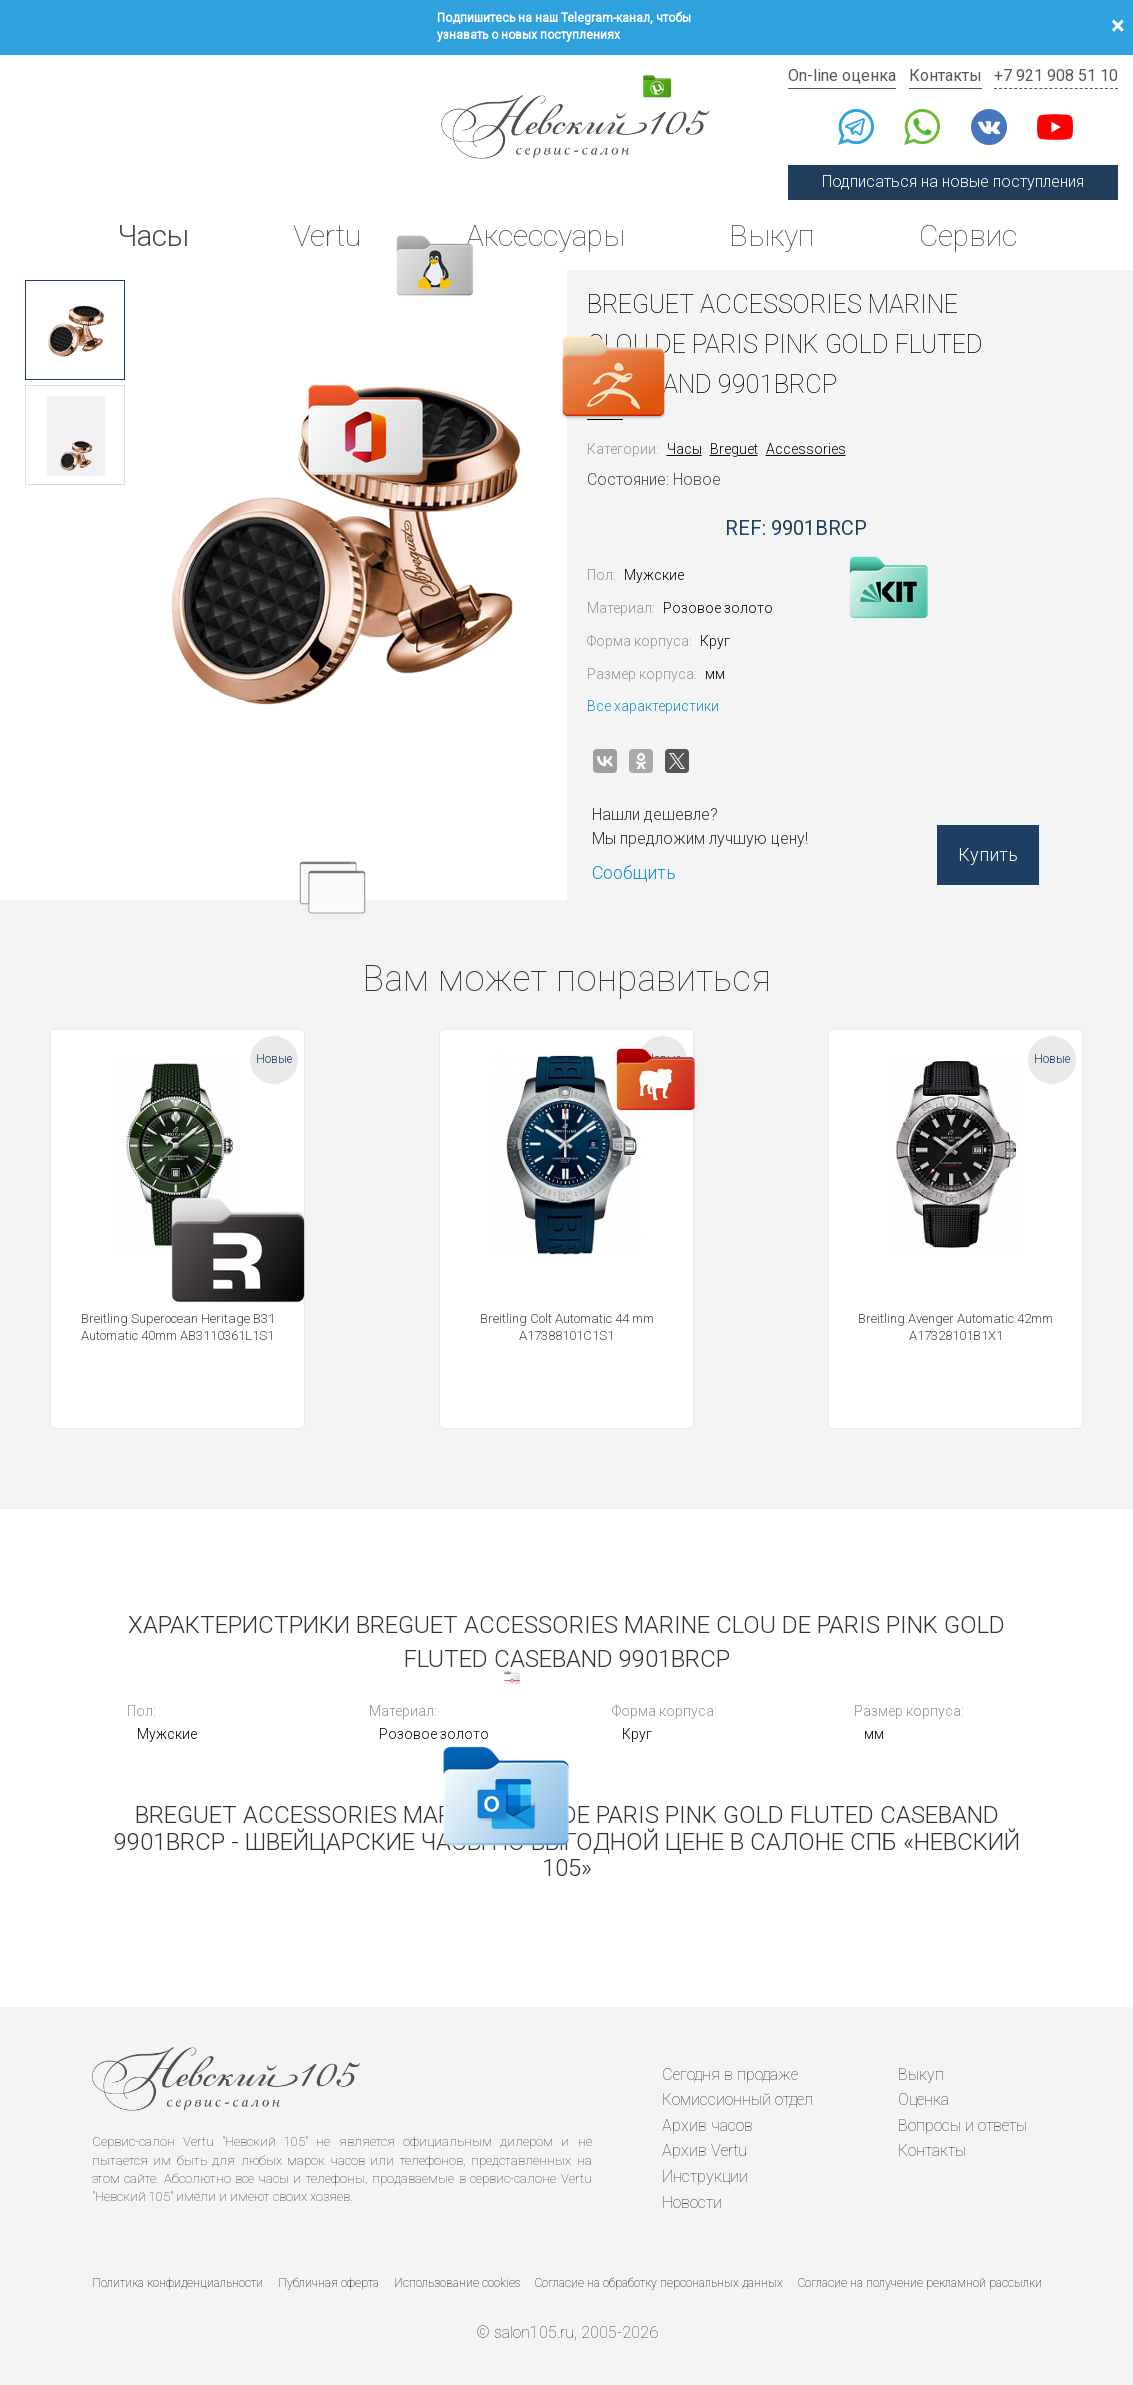  Describe the element at coordinates (332, 887) in the screenshot. I see `arrange windows in cascade view` at that location.